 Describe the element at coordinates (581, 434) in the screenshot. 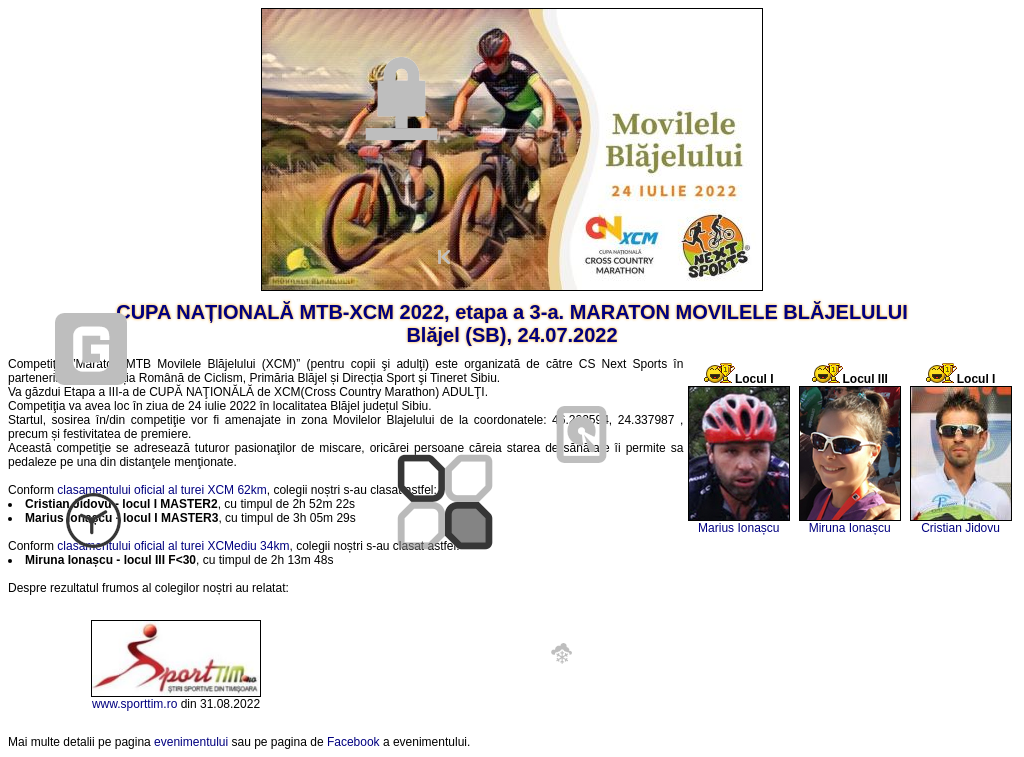

I see `access firewire hard drive` at that location.